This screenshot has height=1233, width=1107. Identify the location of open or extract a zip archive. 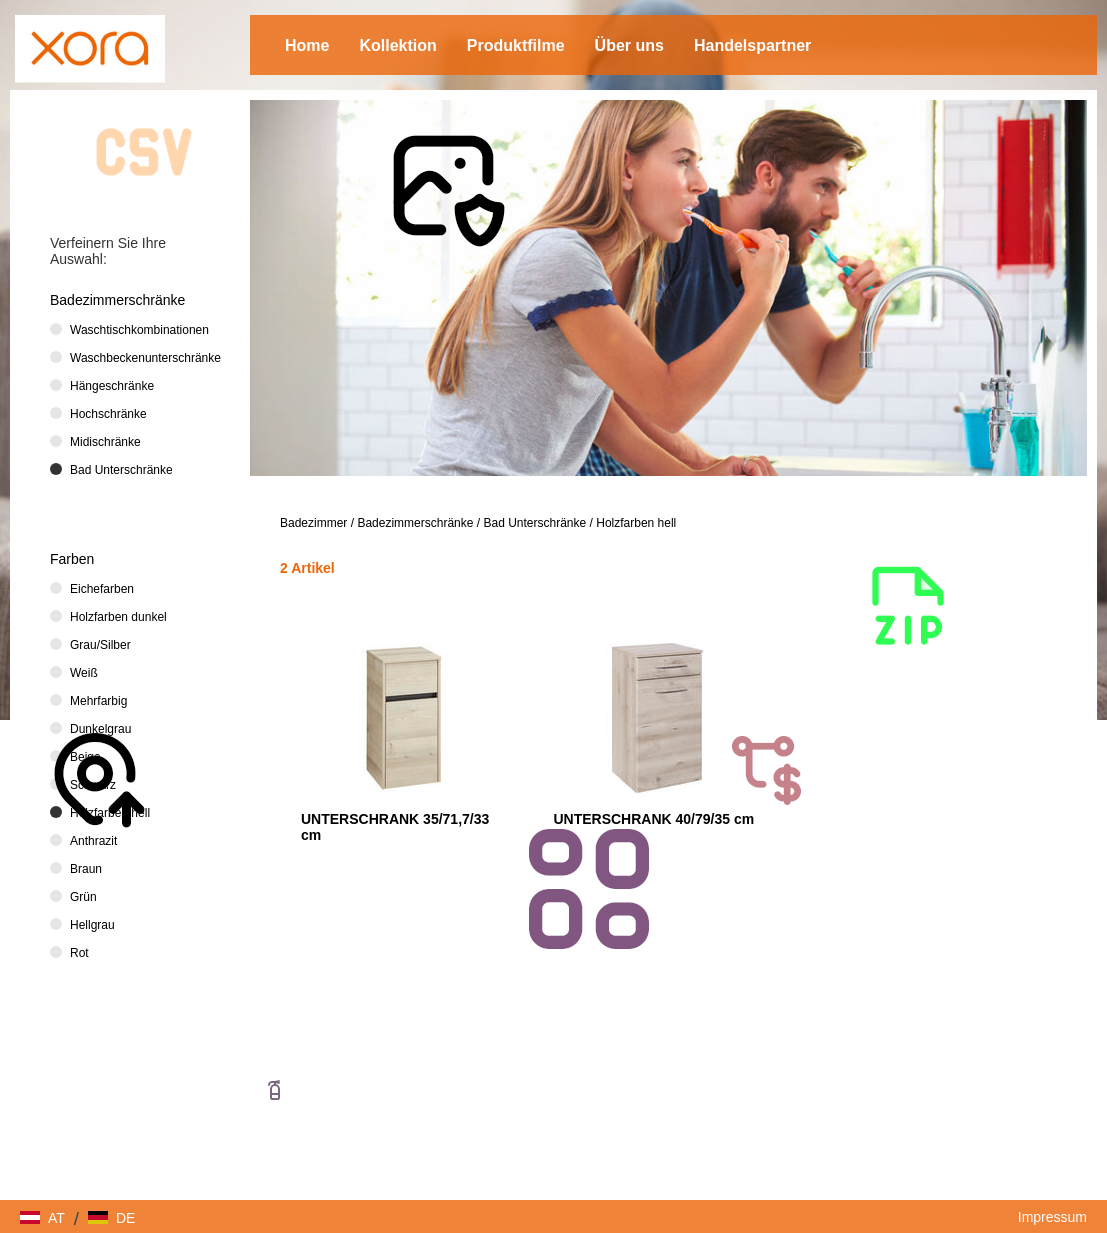
(908, 609).